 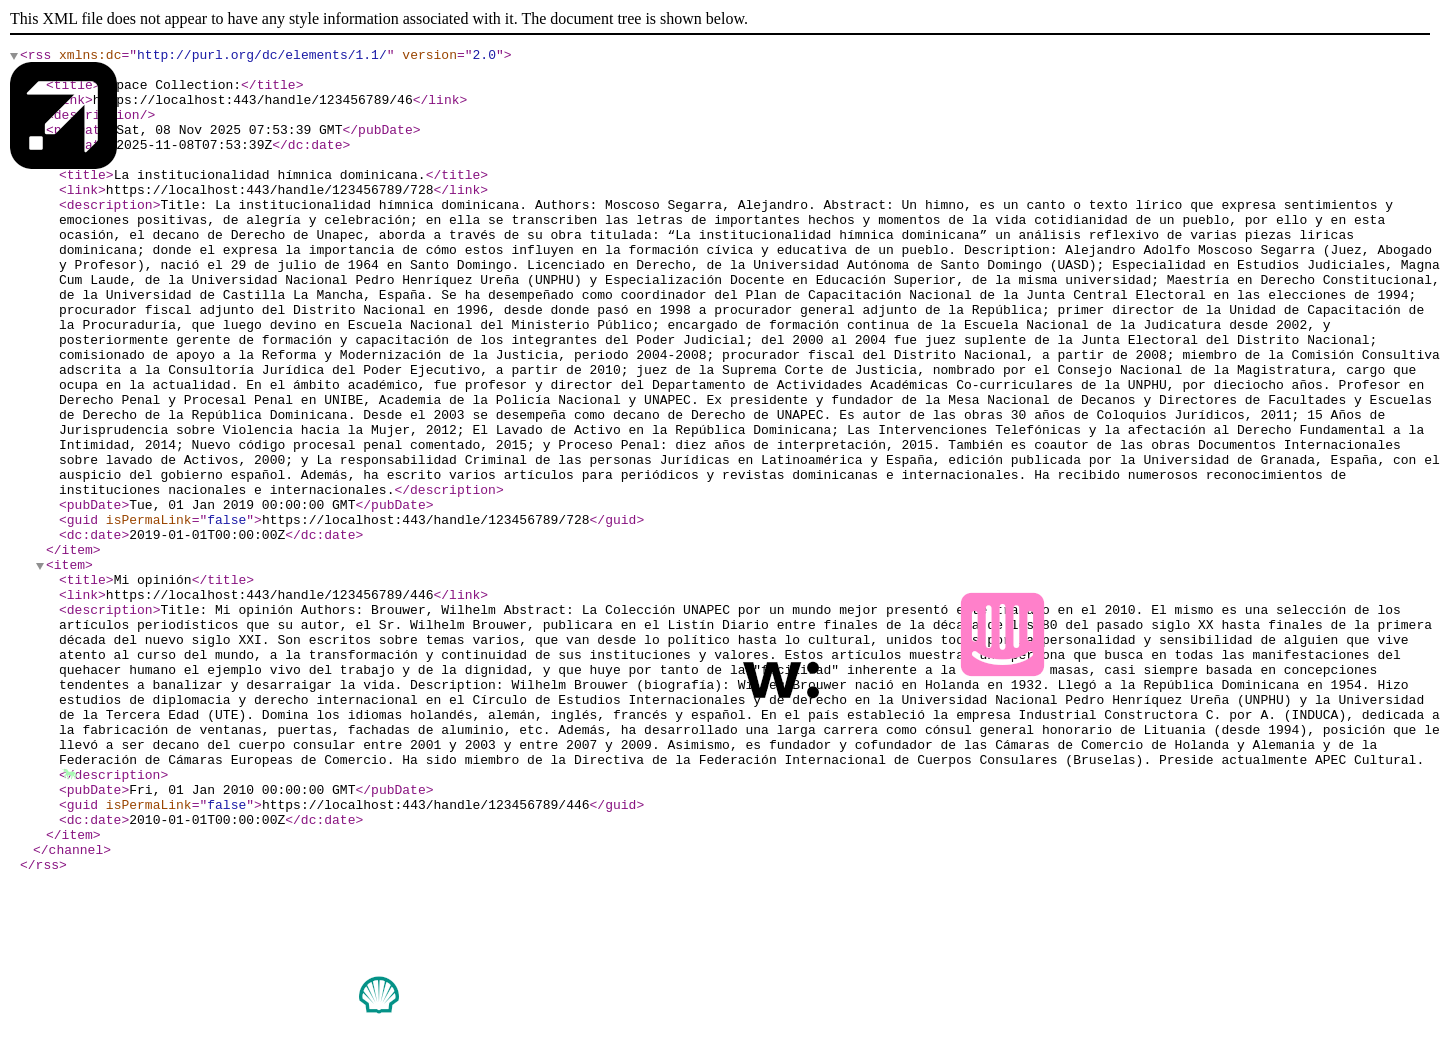 What do you see at coordinates (1002, 634) in the screenshot?
I see `open Intercom chat support` at bounding box center [1002, 634].